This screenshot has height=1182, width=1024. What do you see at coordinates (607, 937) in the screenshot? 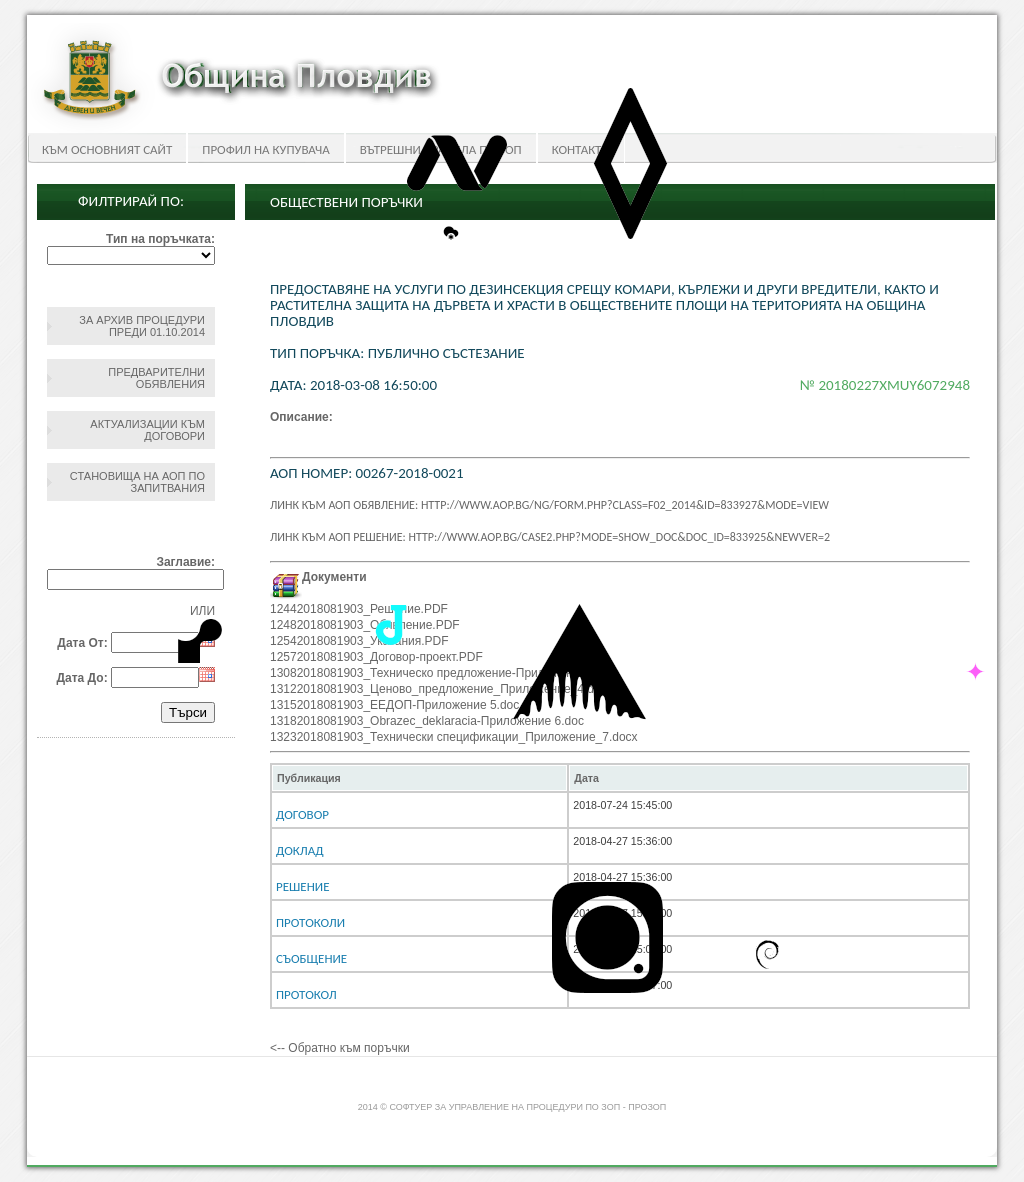
I see `open the PlanGrid app` at bounding box center [607, 937].